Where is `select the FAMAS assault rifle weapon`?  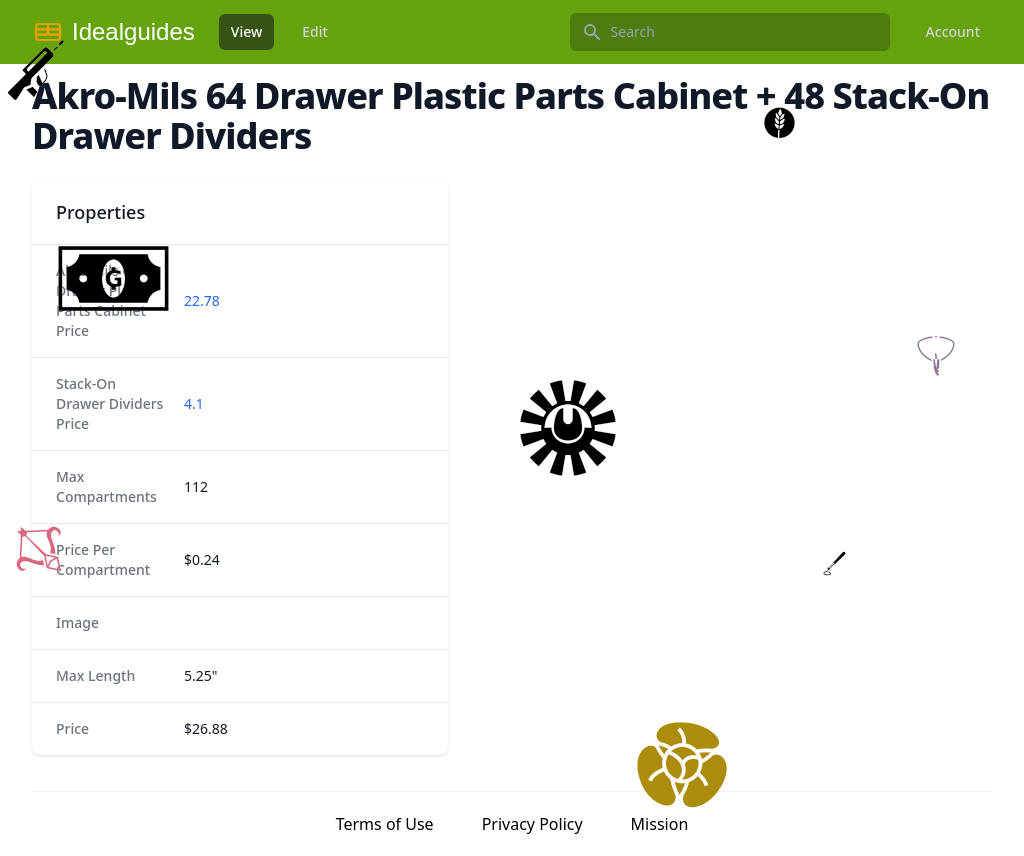
select the FAMAS assault rifle weapon is located at coordinates (36, 70).